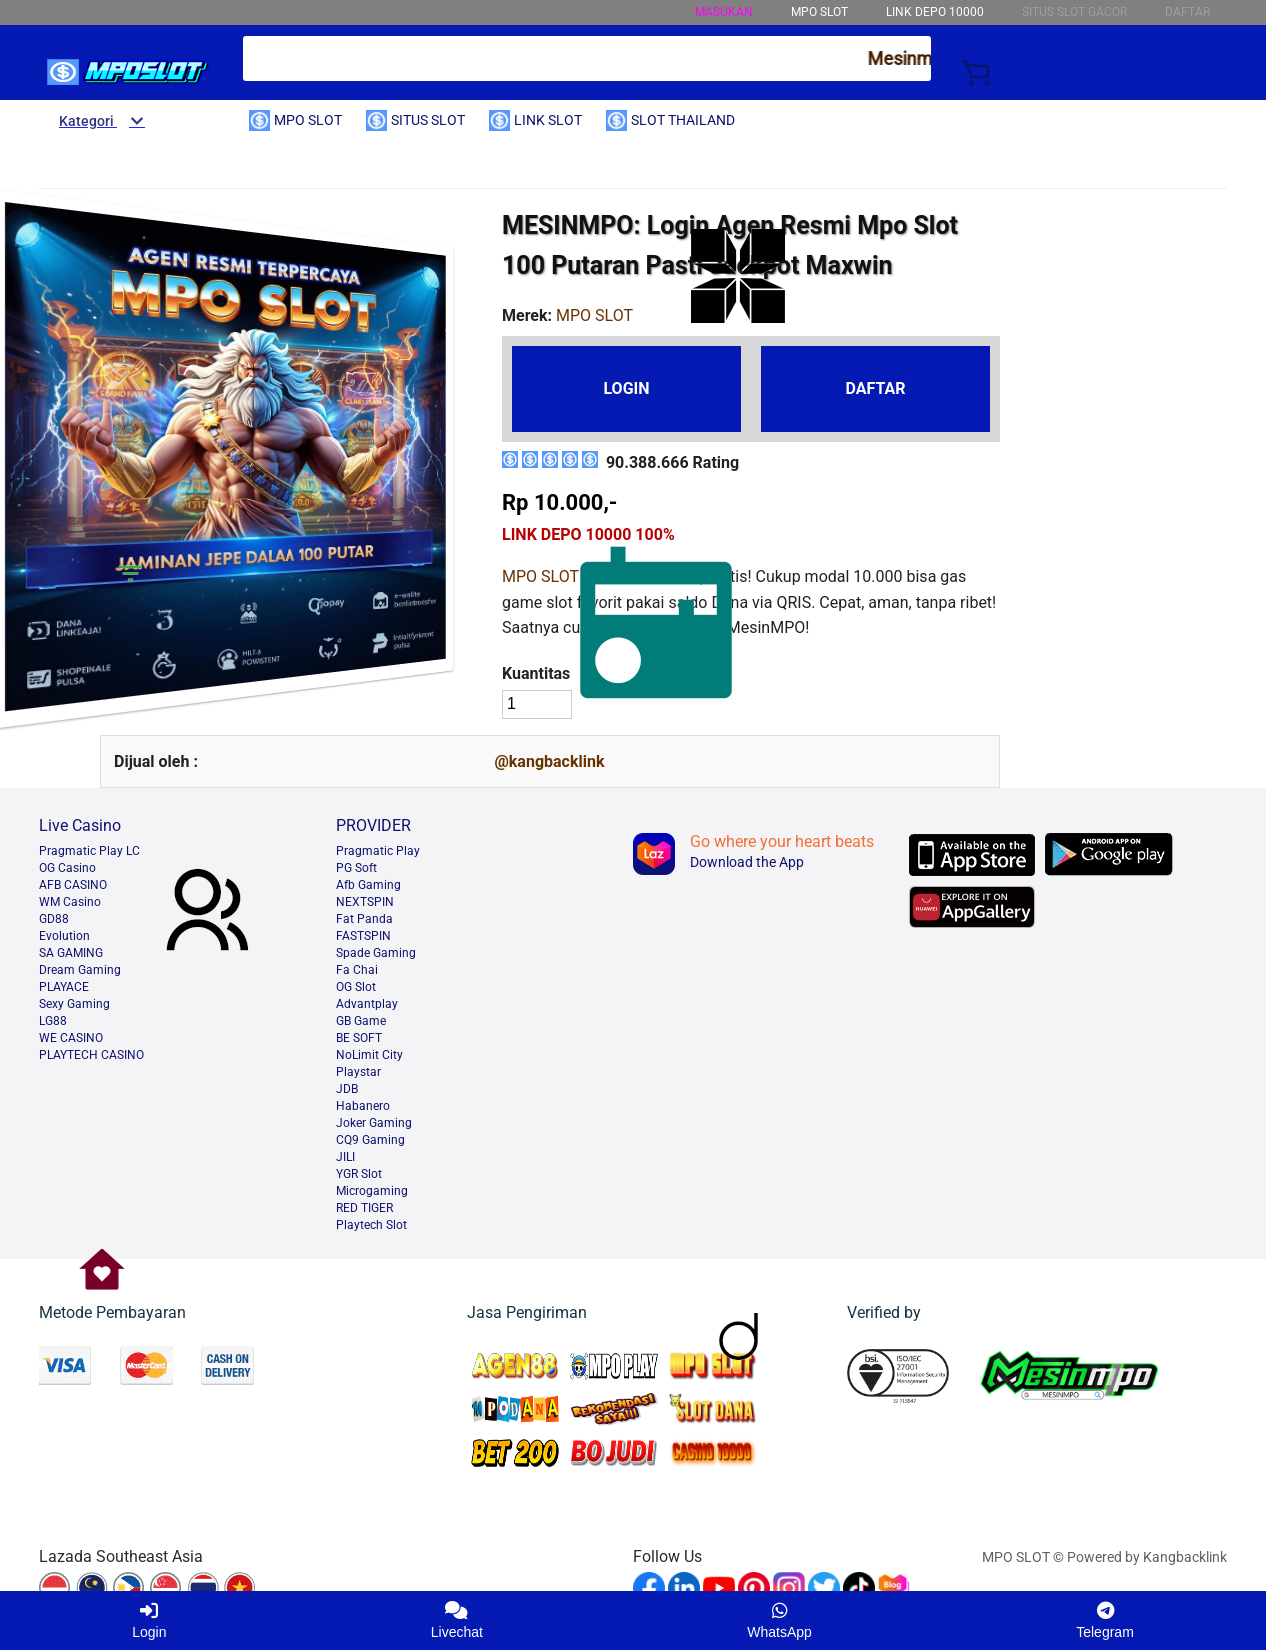  Describe the element at coordinates (130, 573) in the screenshot. I see `filter or sort list items` at that location.